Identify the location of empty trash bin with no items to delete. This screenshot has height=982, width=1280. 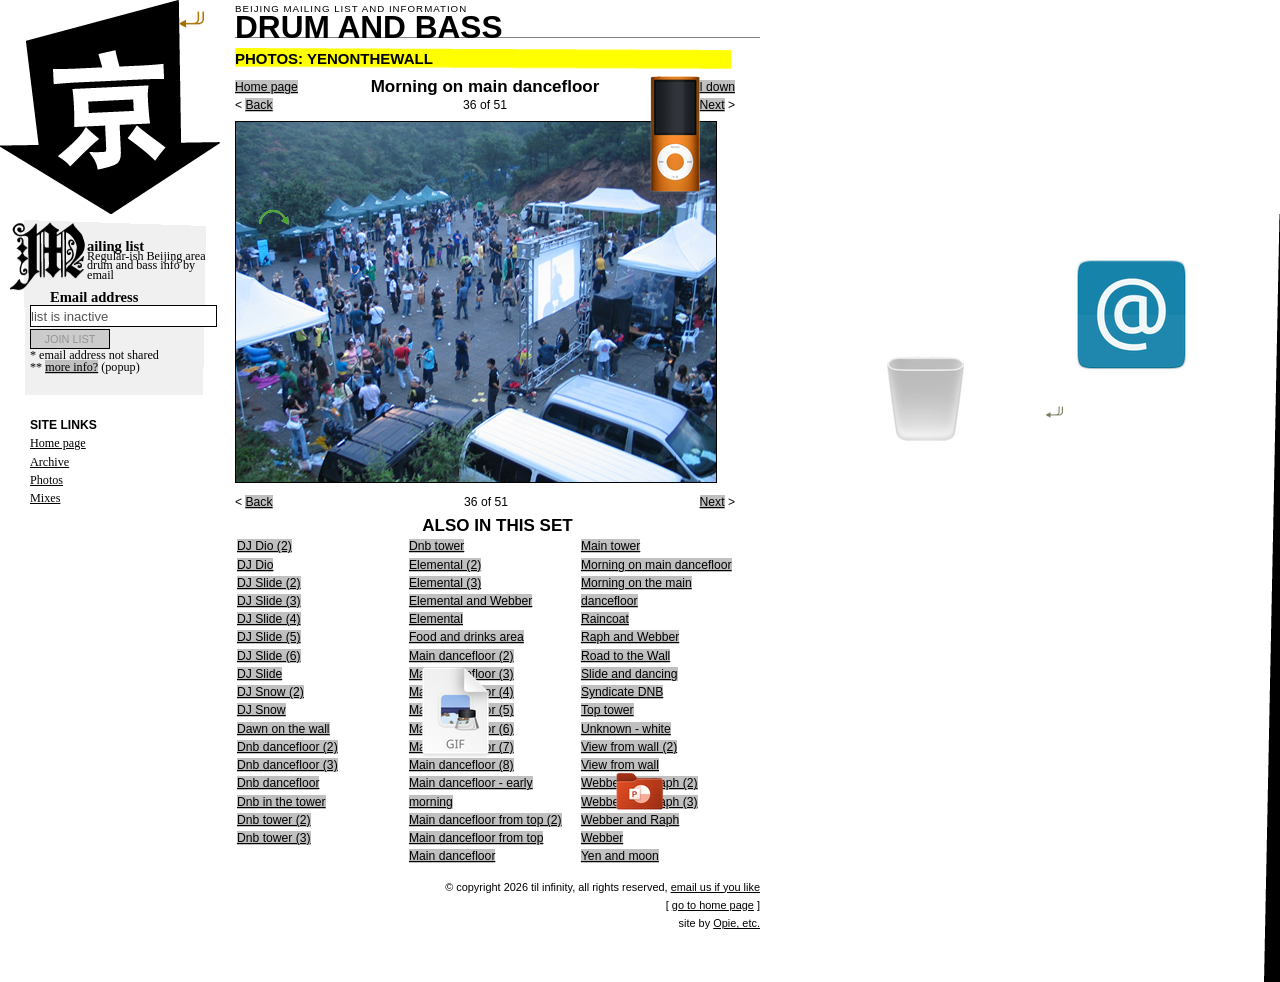
(925, 397).